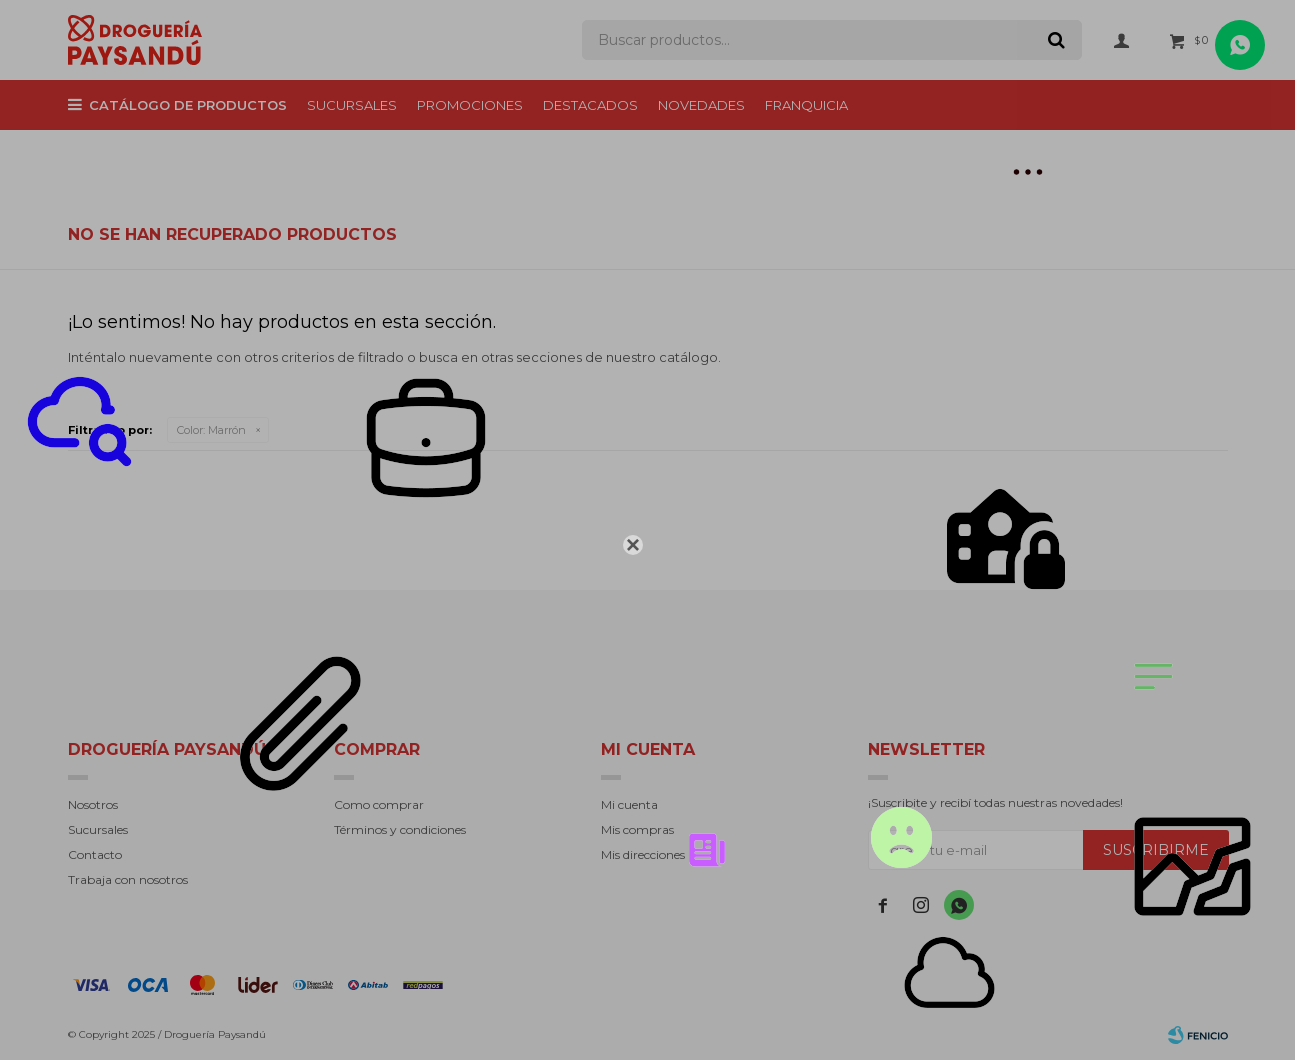  Describe the element at coordinates (79, 414) in the screenshot. I see `search files in cloud storage` at that location.